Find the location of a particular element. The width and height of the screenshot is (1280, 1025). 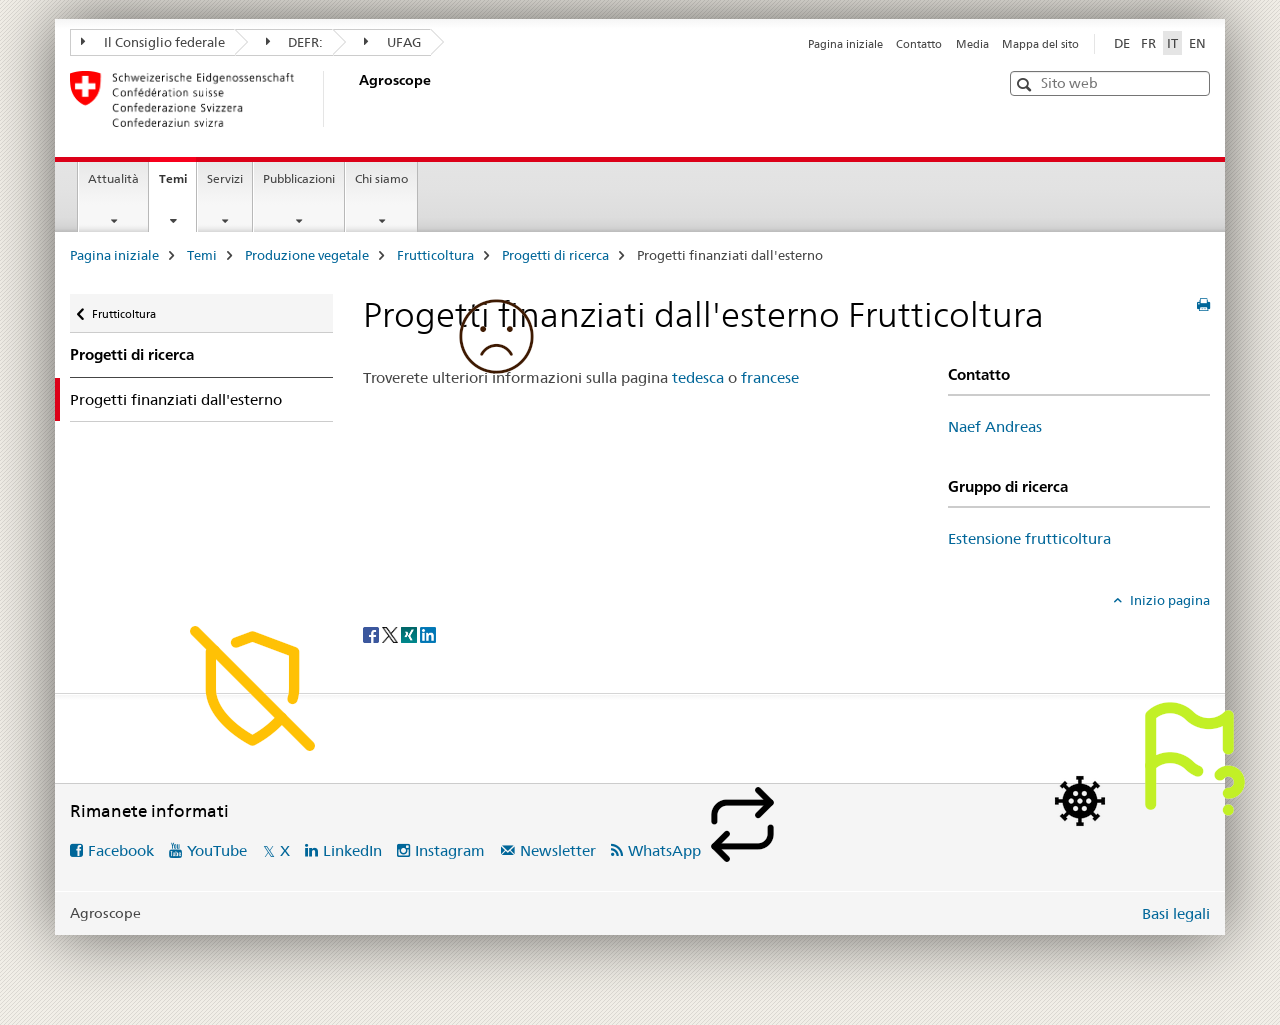

view coronavirus or COVID-19 related information is located at coordinates (1080, 801).